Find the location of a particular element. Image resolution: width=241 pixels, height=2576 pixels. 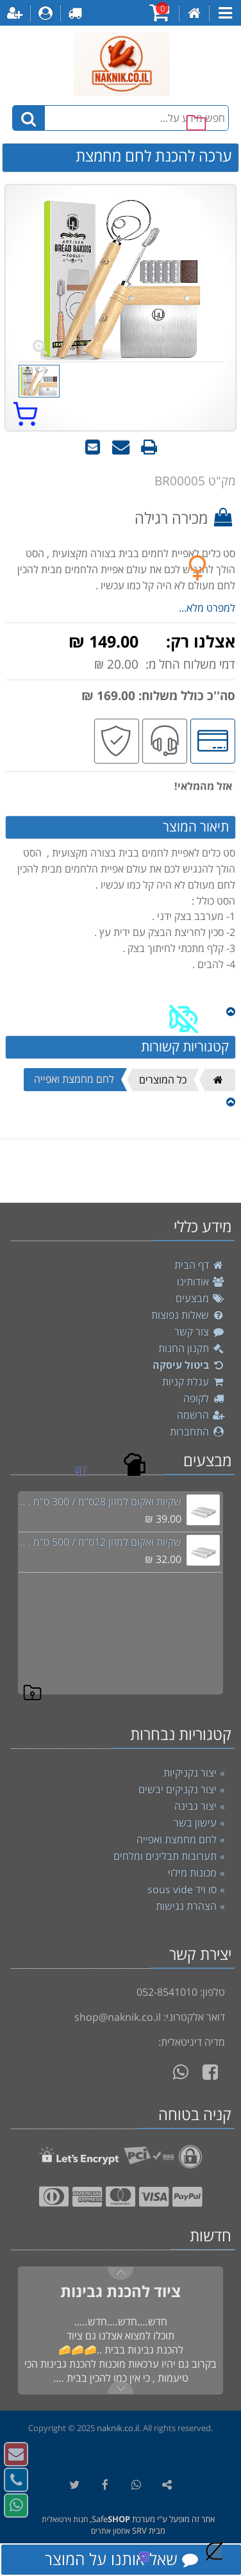

navigate to root directory is located at coordinates (32, 1693).